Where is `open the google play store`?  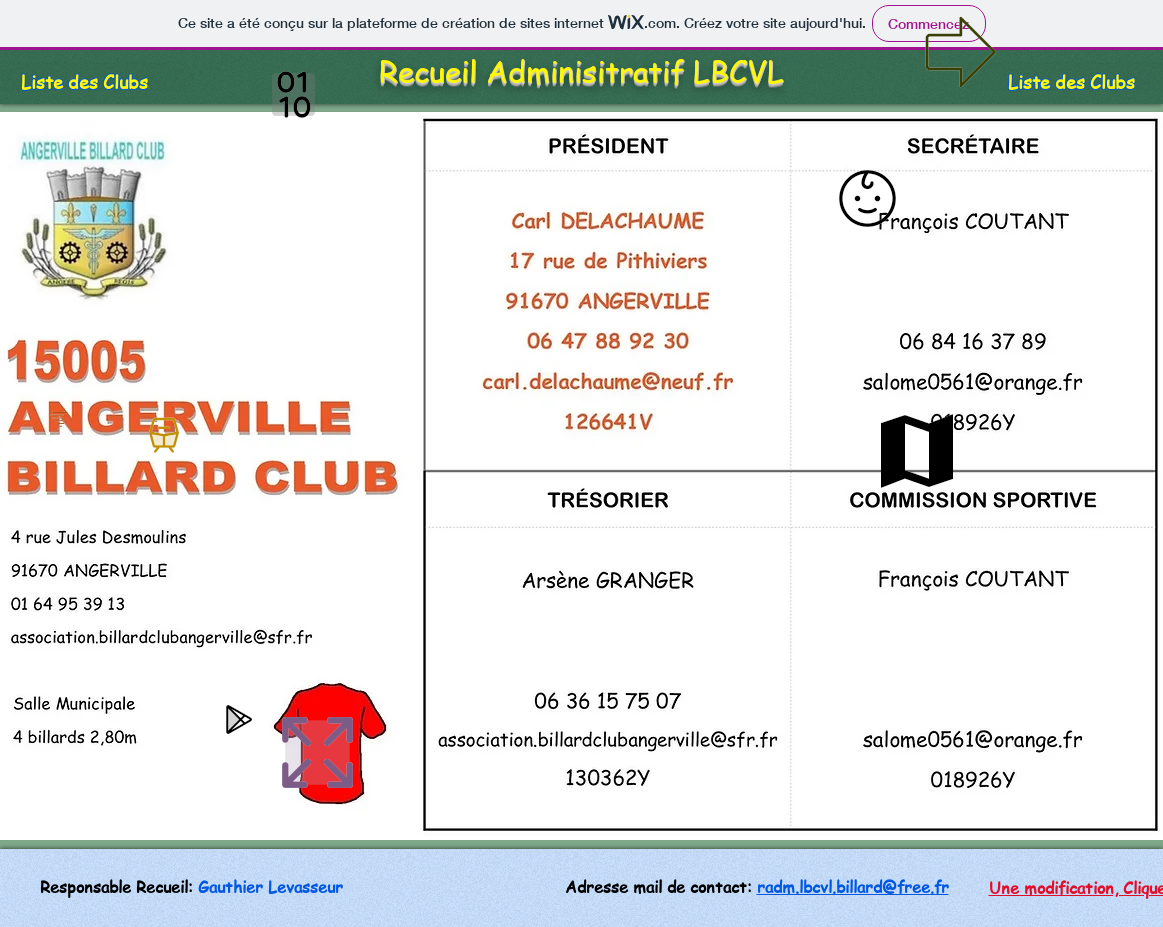
open the google play store is located at coordinates (236, 719).